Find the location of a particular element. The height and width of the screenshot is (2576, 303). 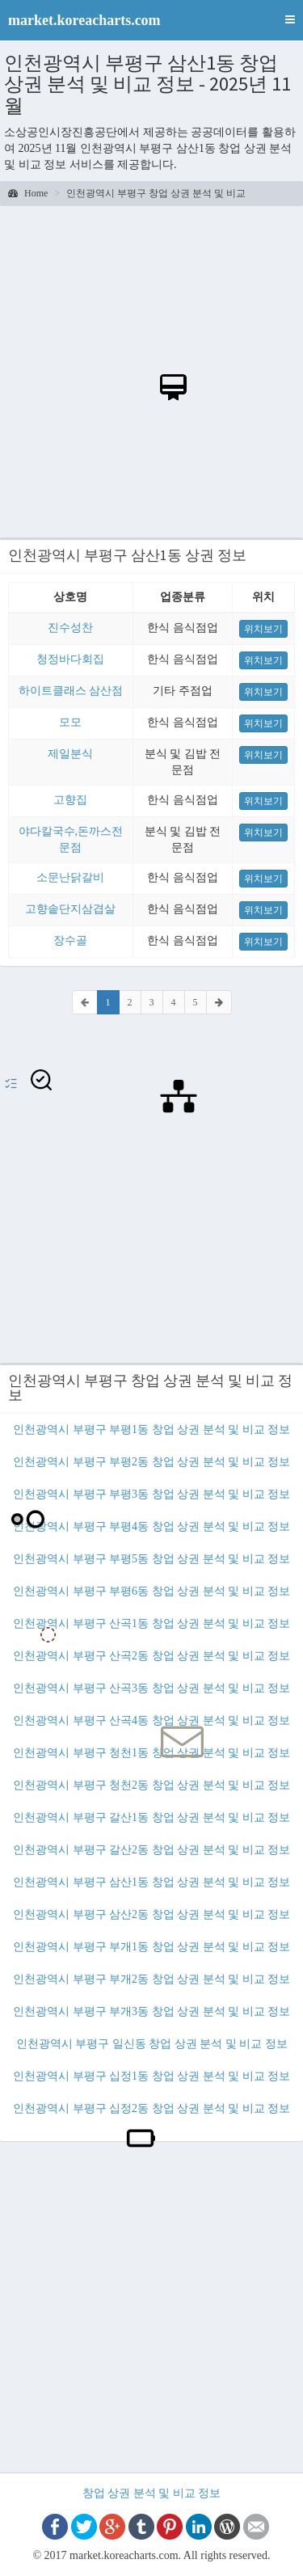

view completed tasks is located at coordinates (11, 1083).